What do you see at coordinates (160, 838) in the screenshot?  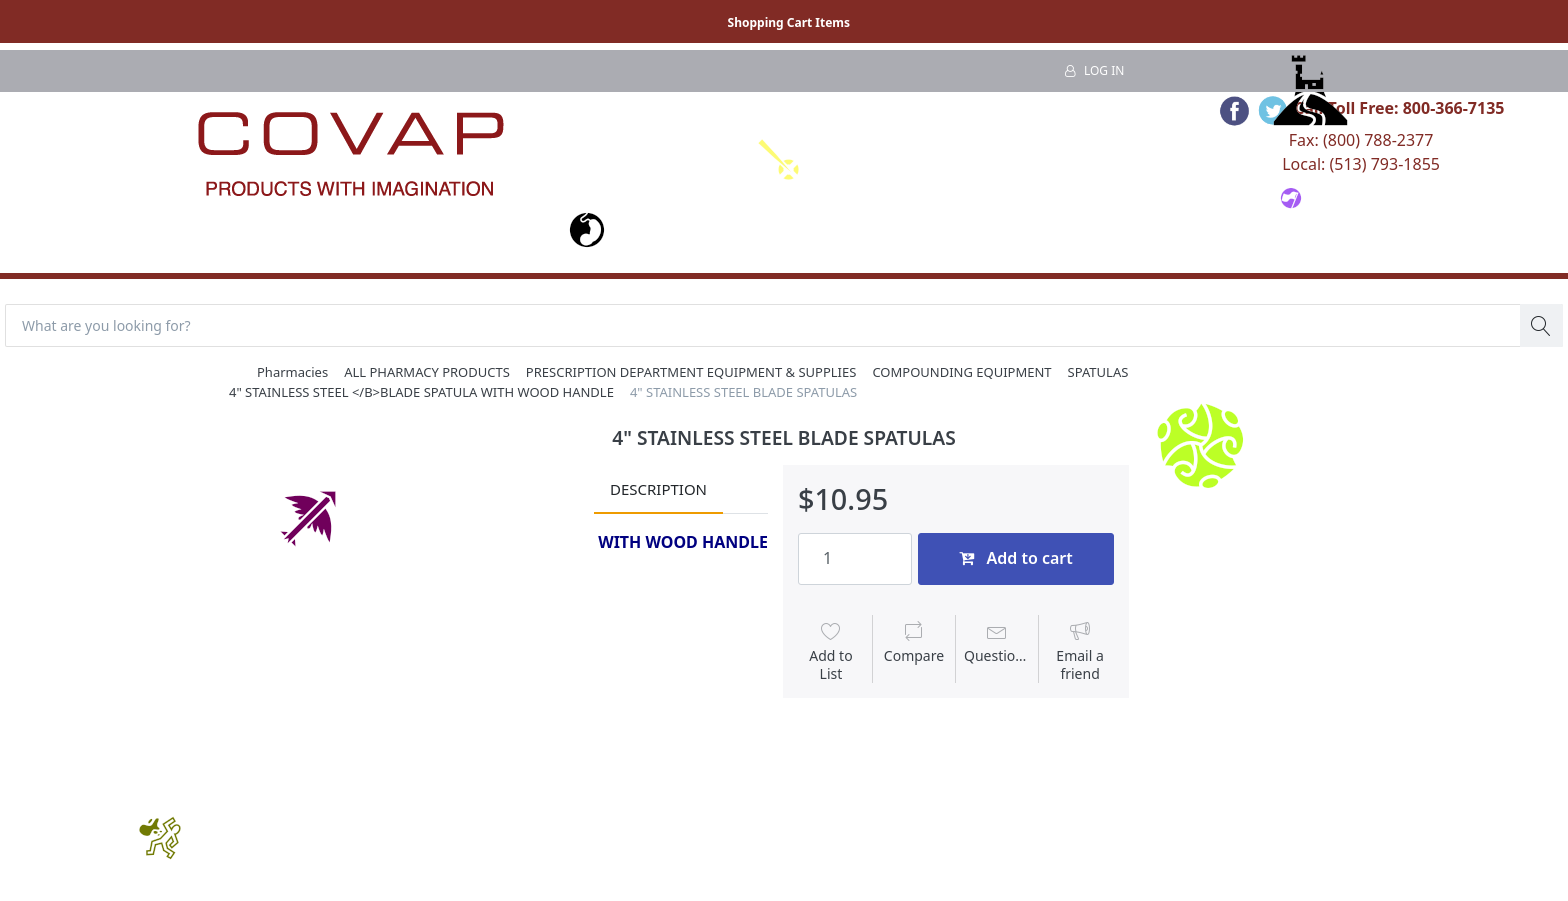 I see `indicates a crime scene or murder mystery game element` at bounding box center [160, 838].